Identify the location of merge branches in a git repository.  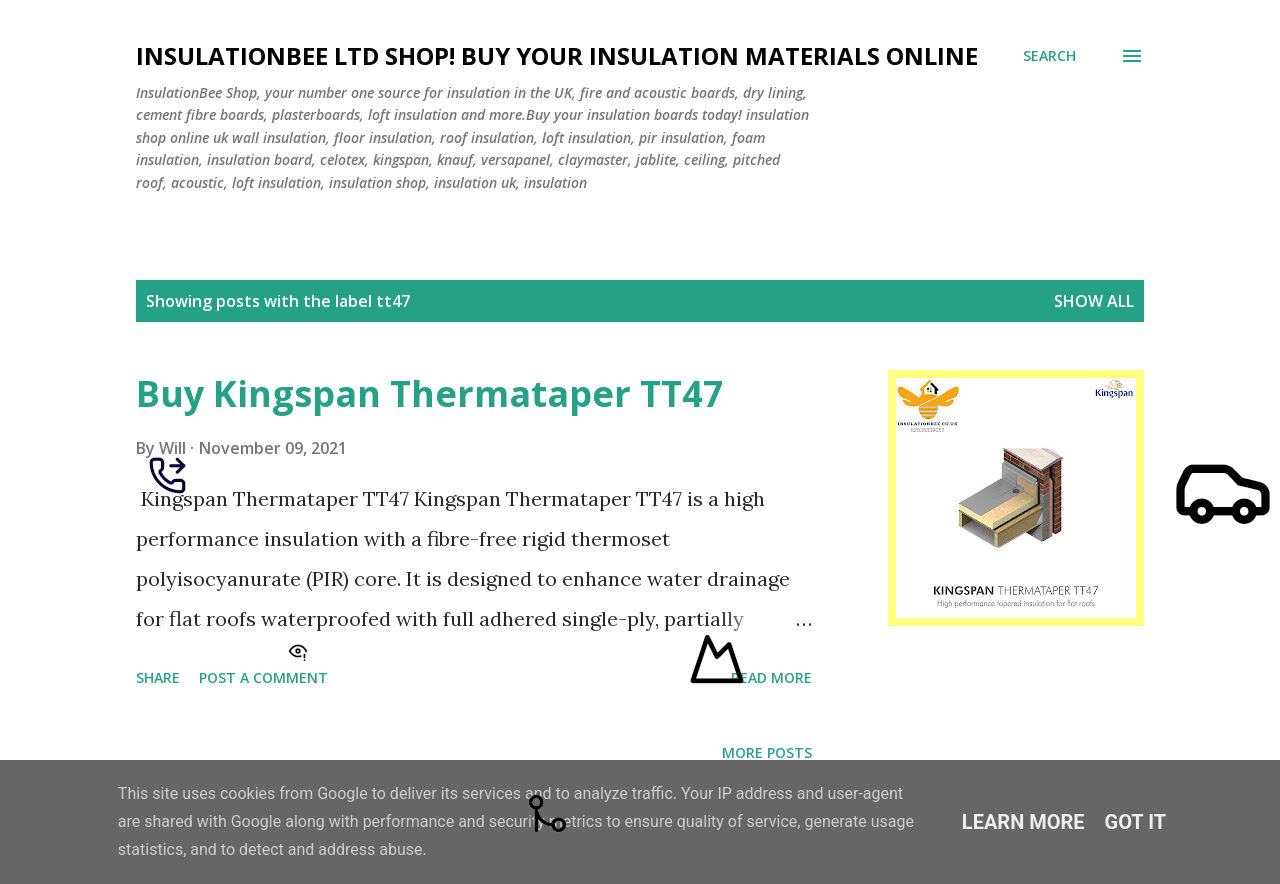
(547, 813).